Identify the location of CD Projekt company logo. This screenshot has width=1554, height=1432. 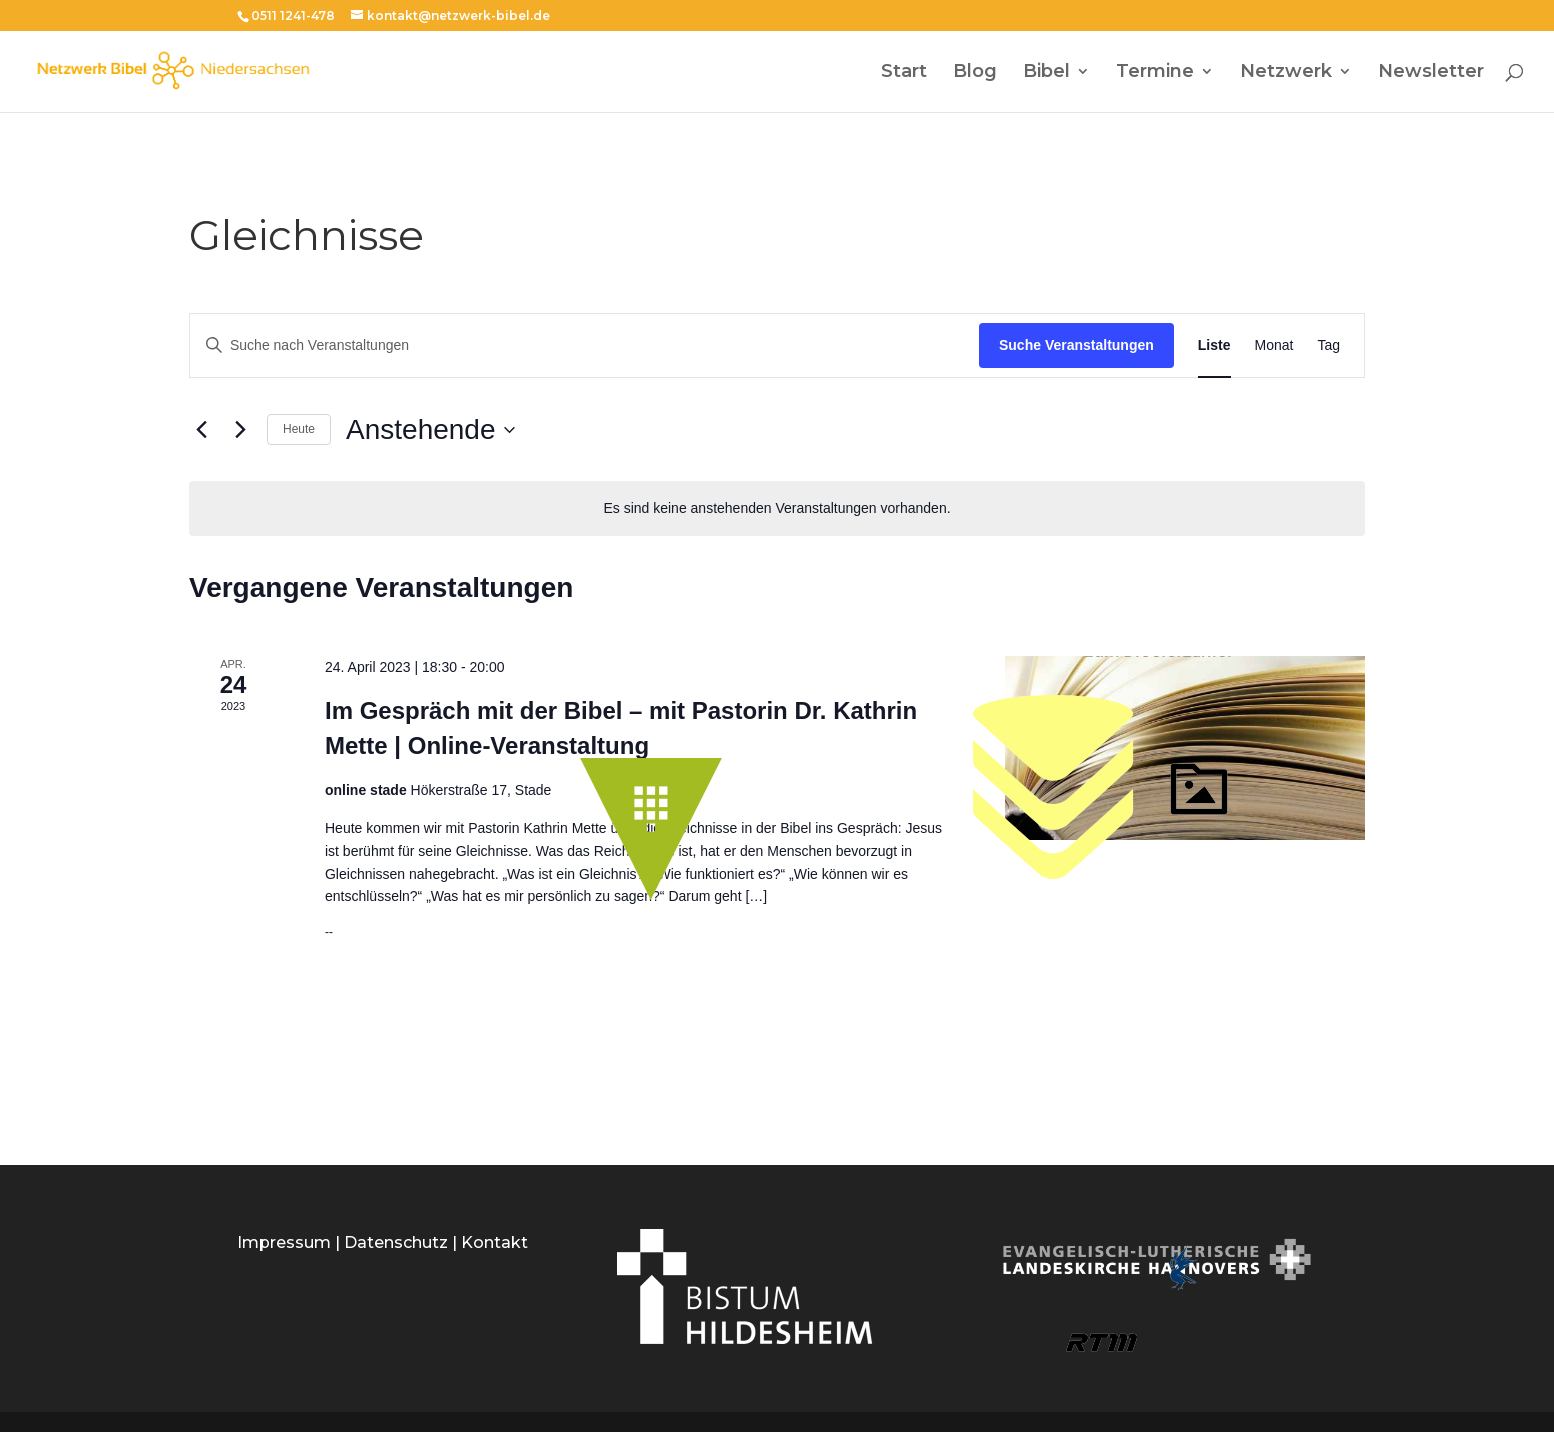
(1183, 1267).